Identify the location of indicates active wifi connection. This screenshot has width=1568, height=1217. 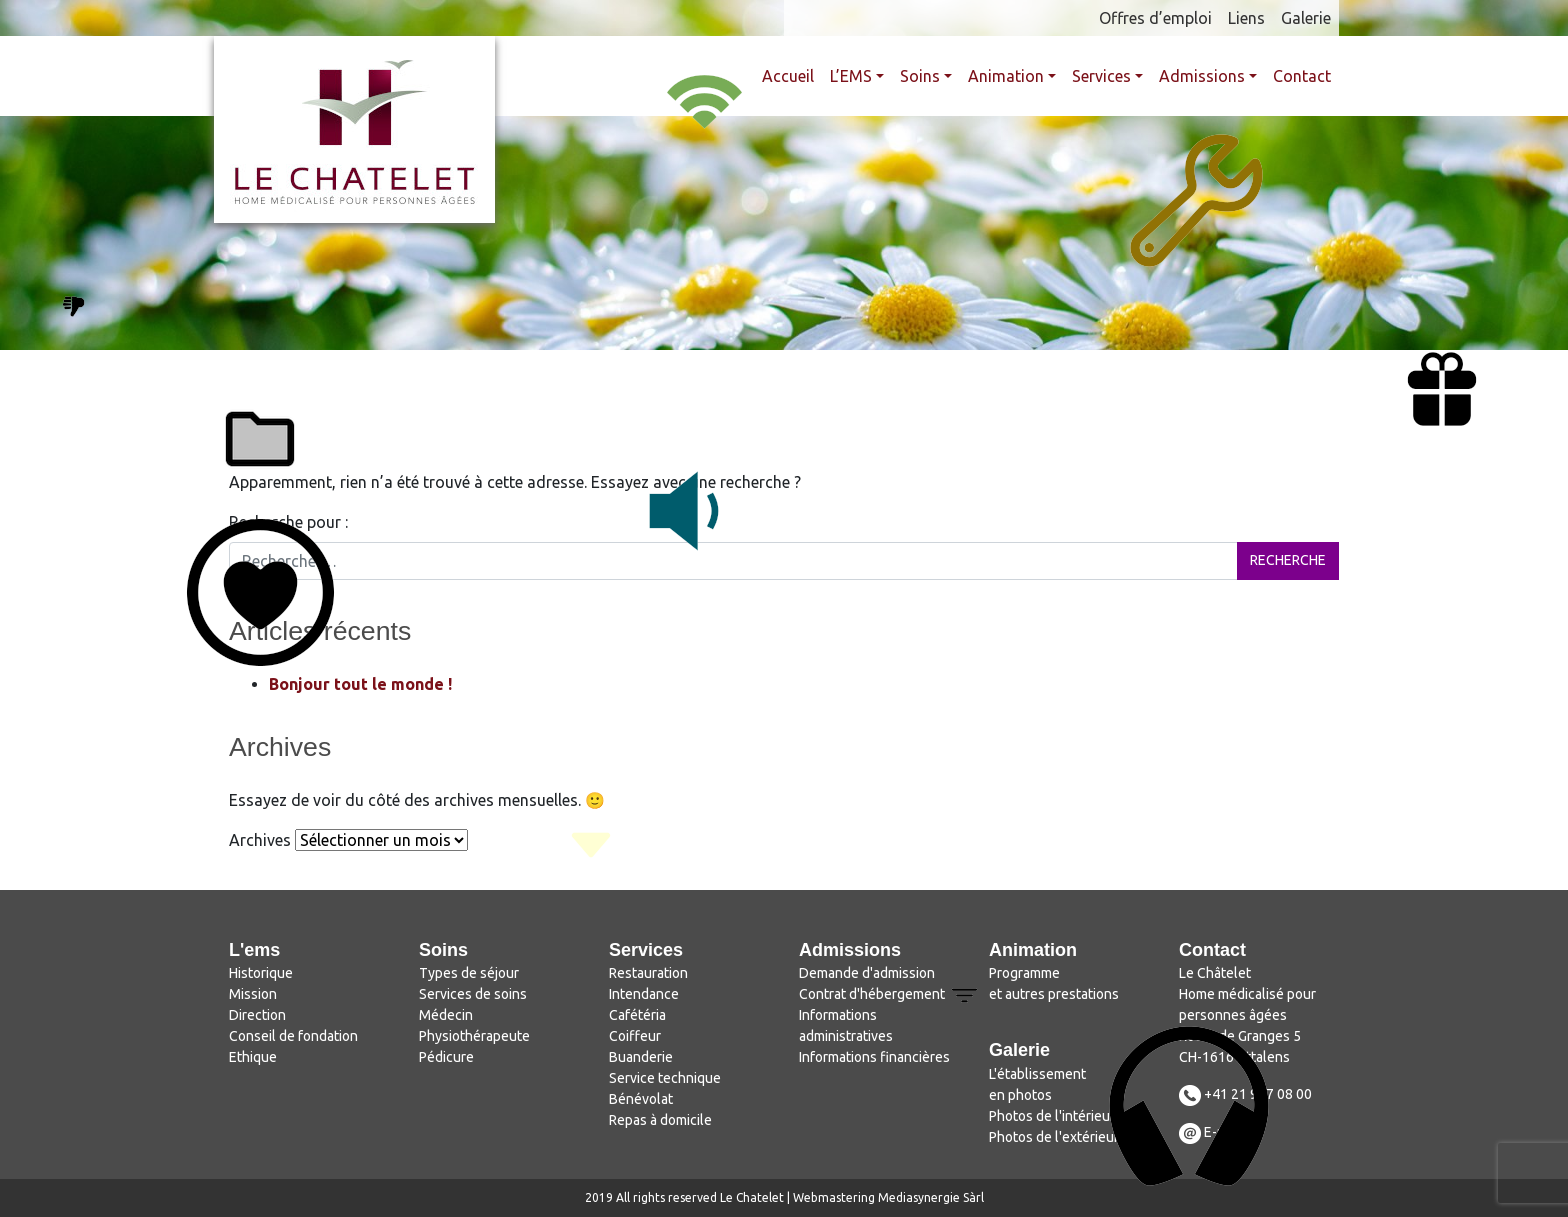
(704, 101).